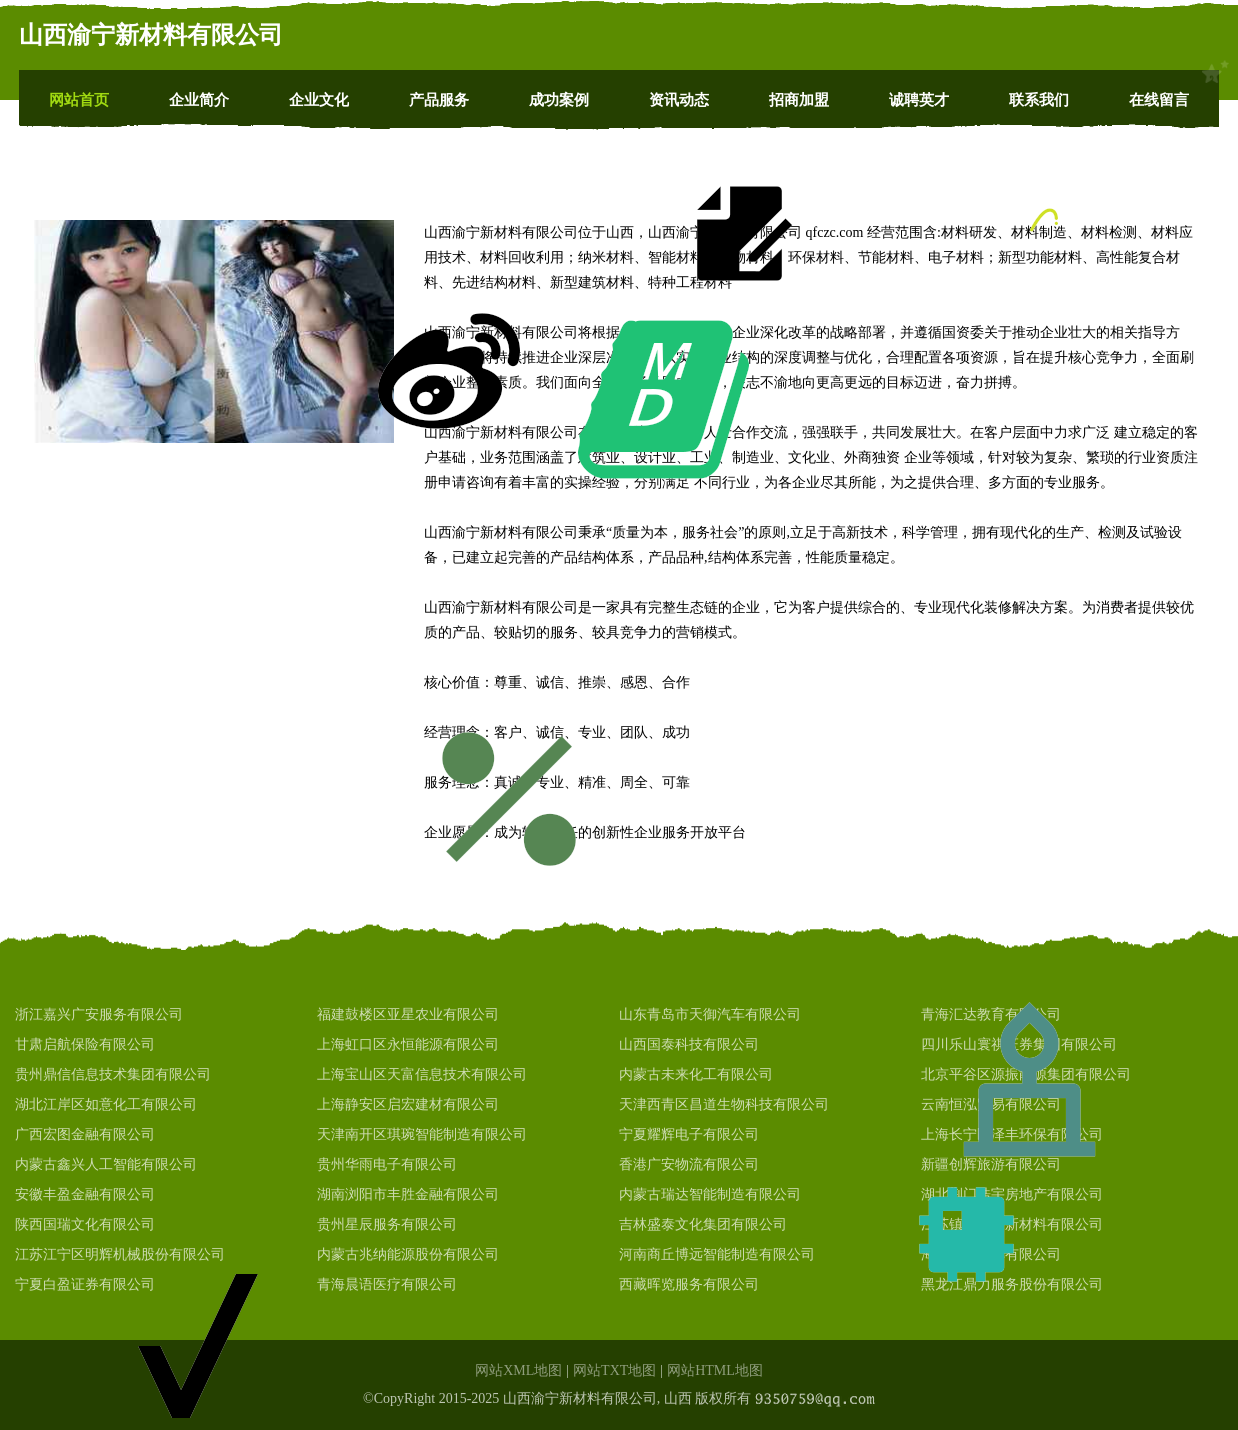 The width and height of the screenshot is (1238, 1430). Describe the element at coordinates (966, 1234) in the screenshot. I see `view CPU or processor information` at that location.